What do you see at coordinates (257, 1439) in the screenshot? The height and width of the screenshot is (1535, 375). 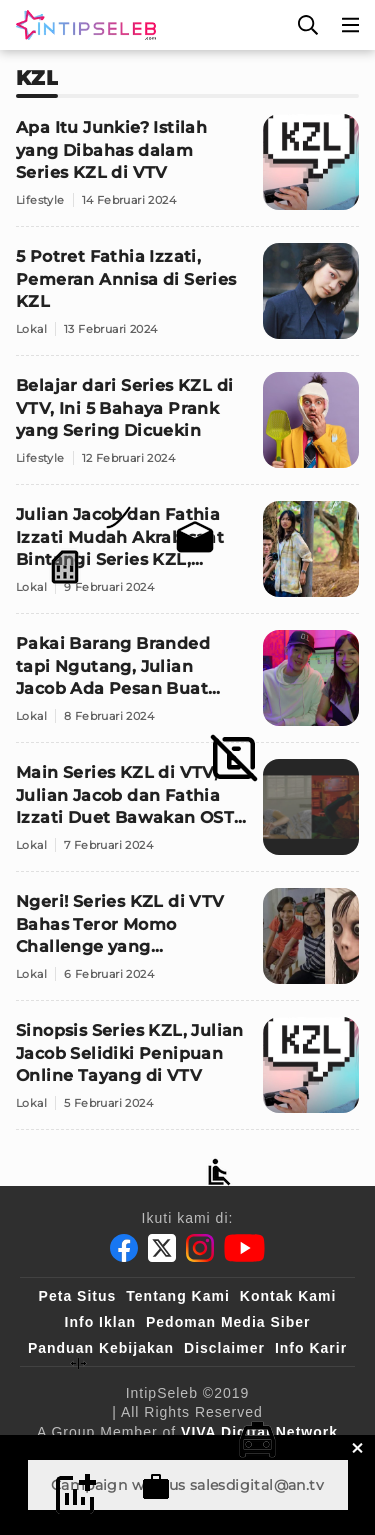 I see `request a taxi or rideshare` at bounding box center [257, 1439].